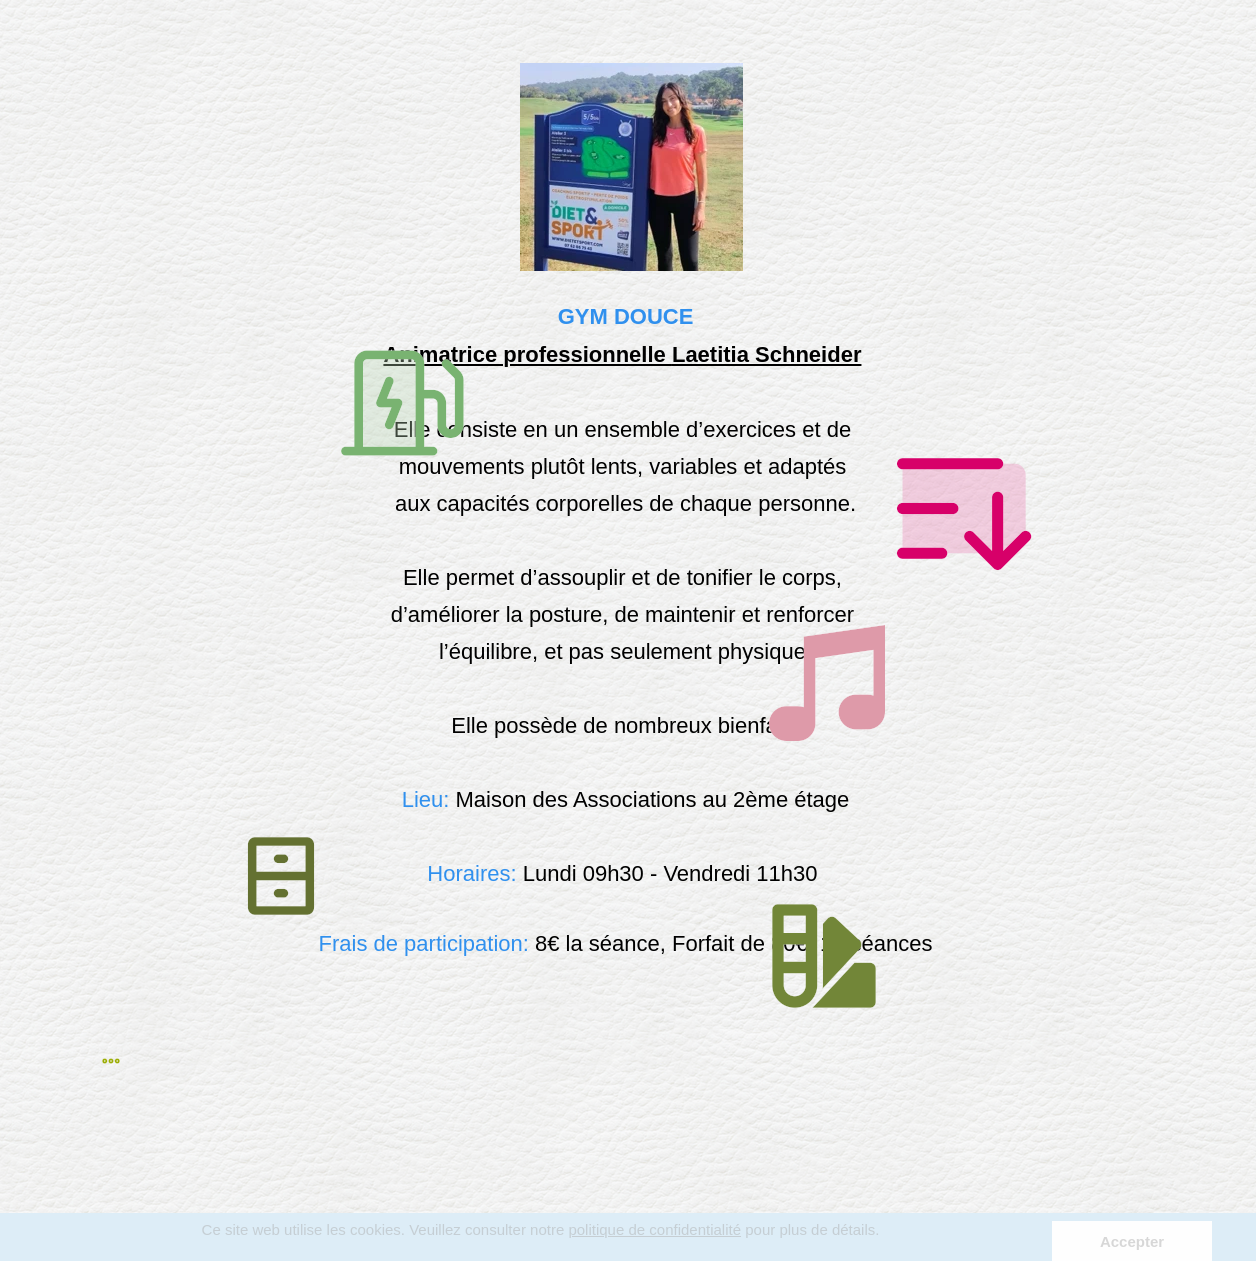 The width and height of the screenshot is (1256, 1261). Describe the element at coordinates (281, 876) in the screenshot. I see `browse furniture or home decor items` at that location.